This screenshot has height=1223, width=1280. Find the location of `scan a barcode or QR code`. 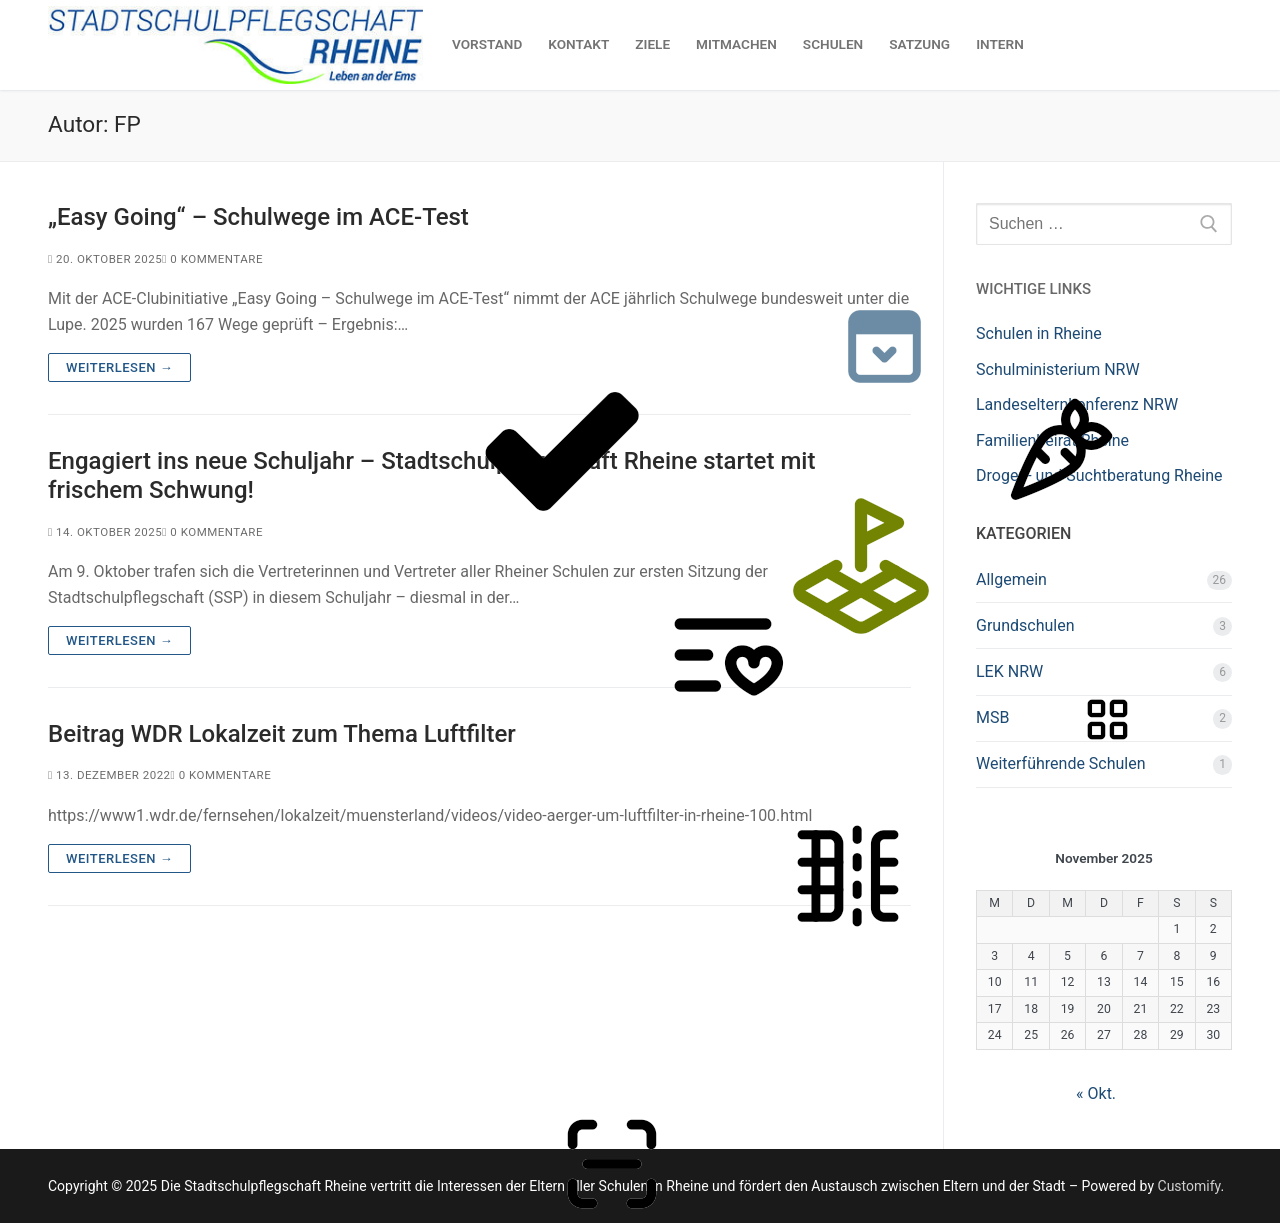

scan a barcode or QR code is located at coordinates (612, 1164).